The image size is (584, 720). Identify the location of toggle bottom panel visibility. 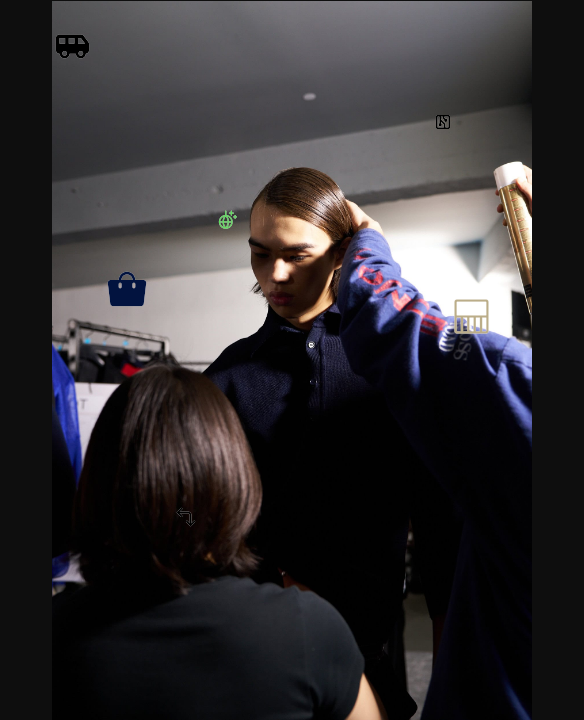
(471, 316).